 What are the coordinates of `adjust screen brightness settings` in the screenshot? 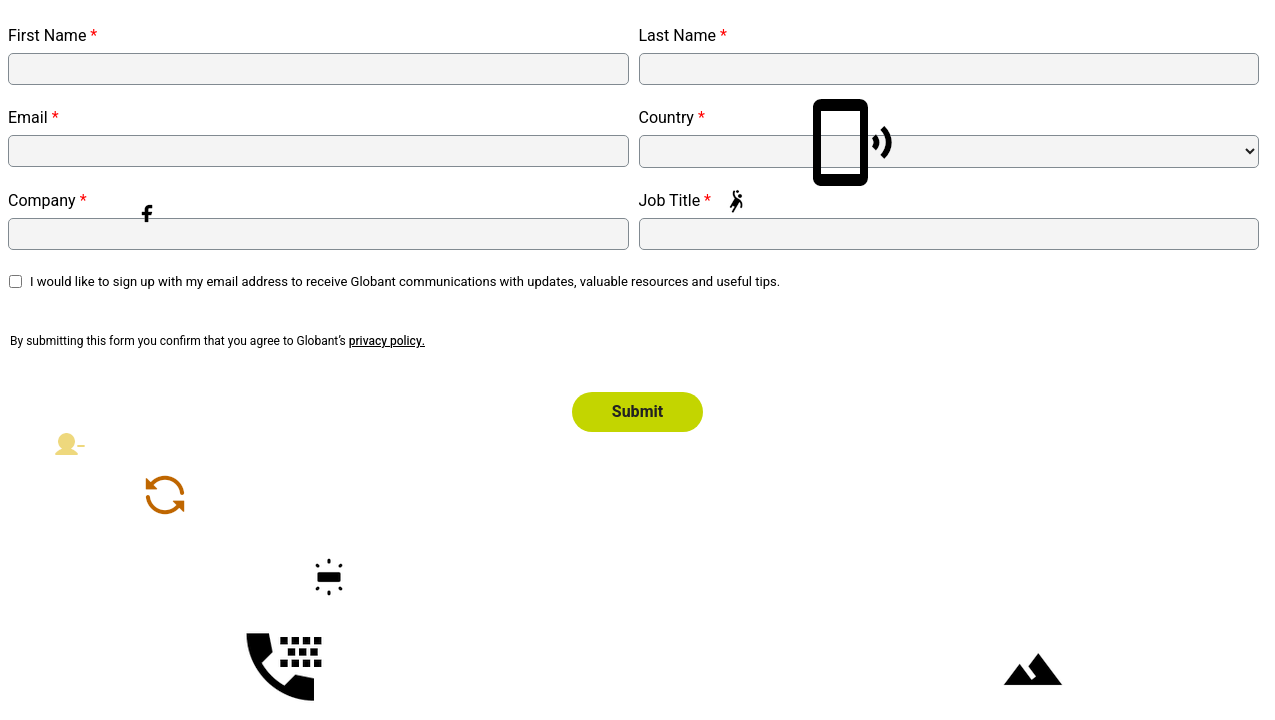 It's located at (329, 577).